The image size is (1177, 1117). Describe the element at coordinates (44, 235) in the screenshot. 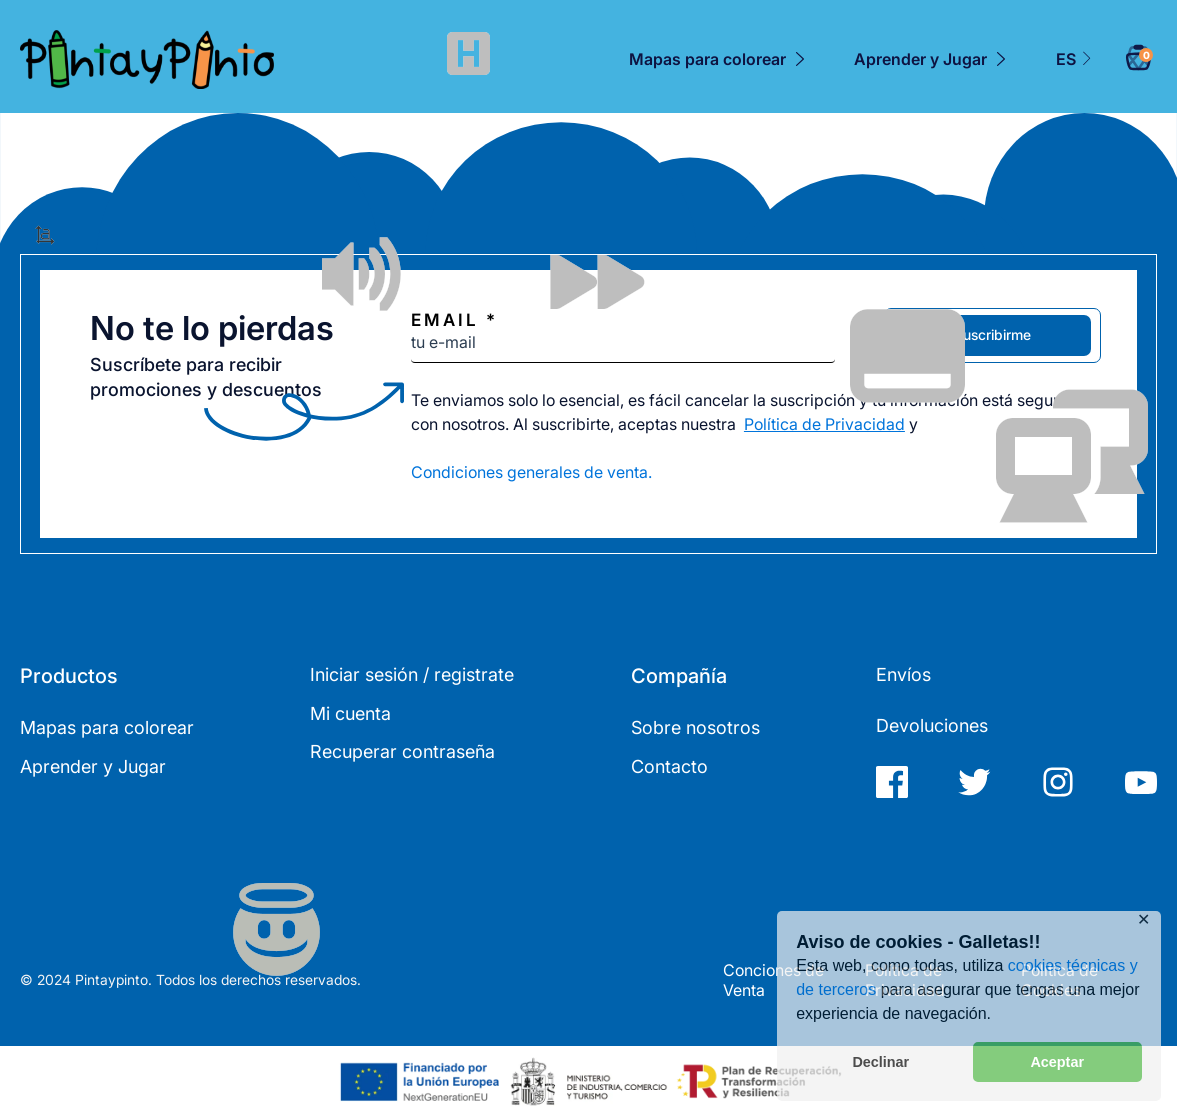

I see `open font viewer application` at that location.